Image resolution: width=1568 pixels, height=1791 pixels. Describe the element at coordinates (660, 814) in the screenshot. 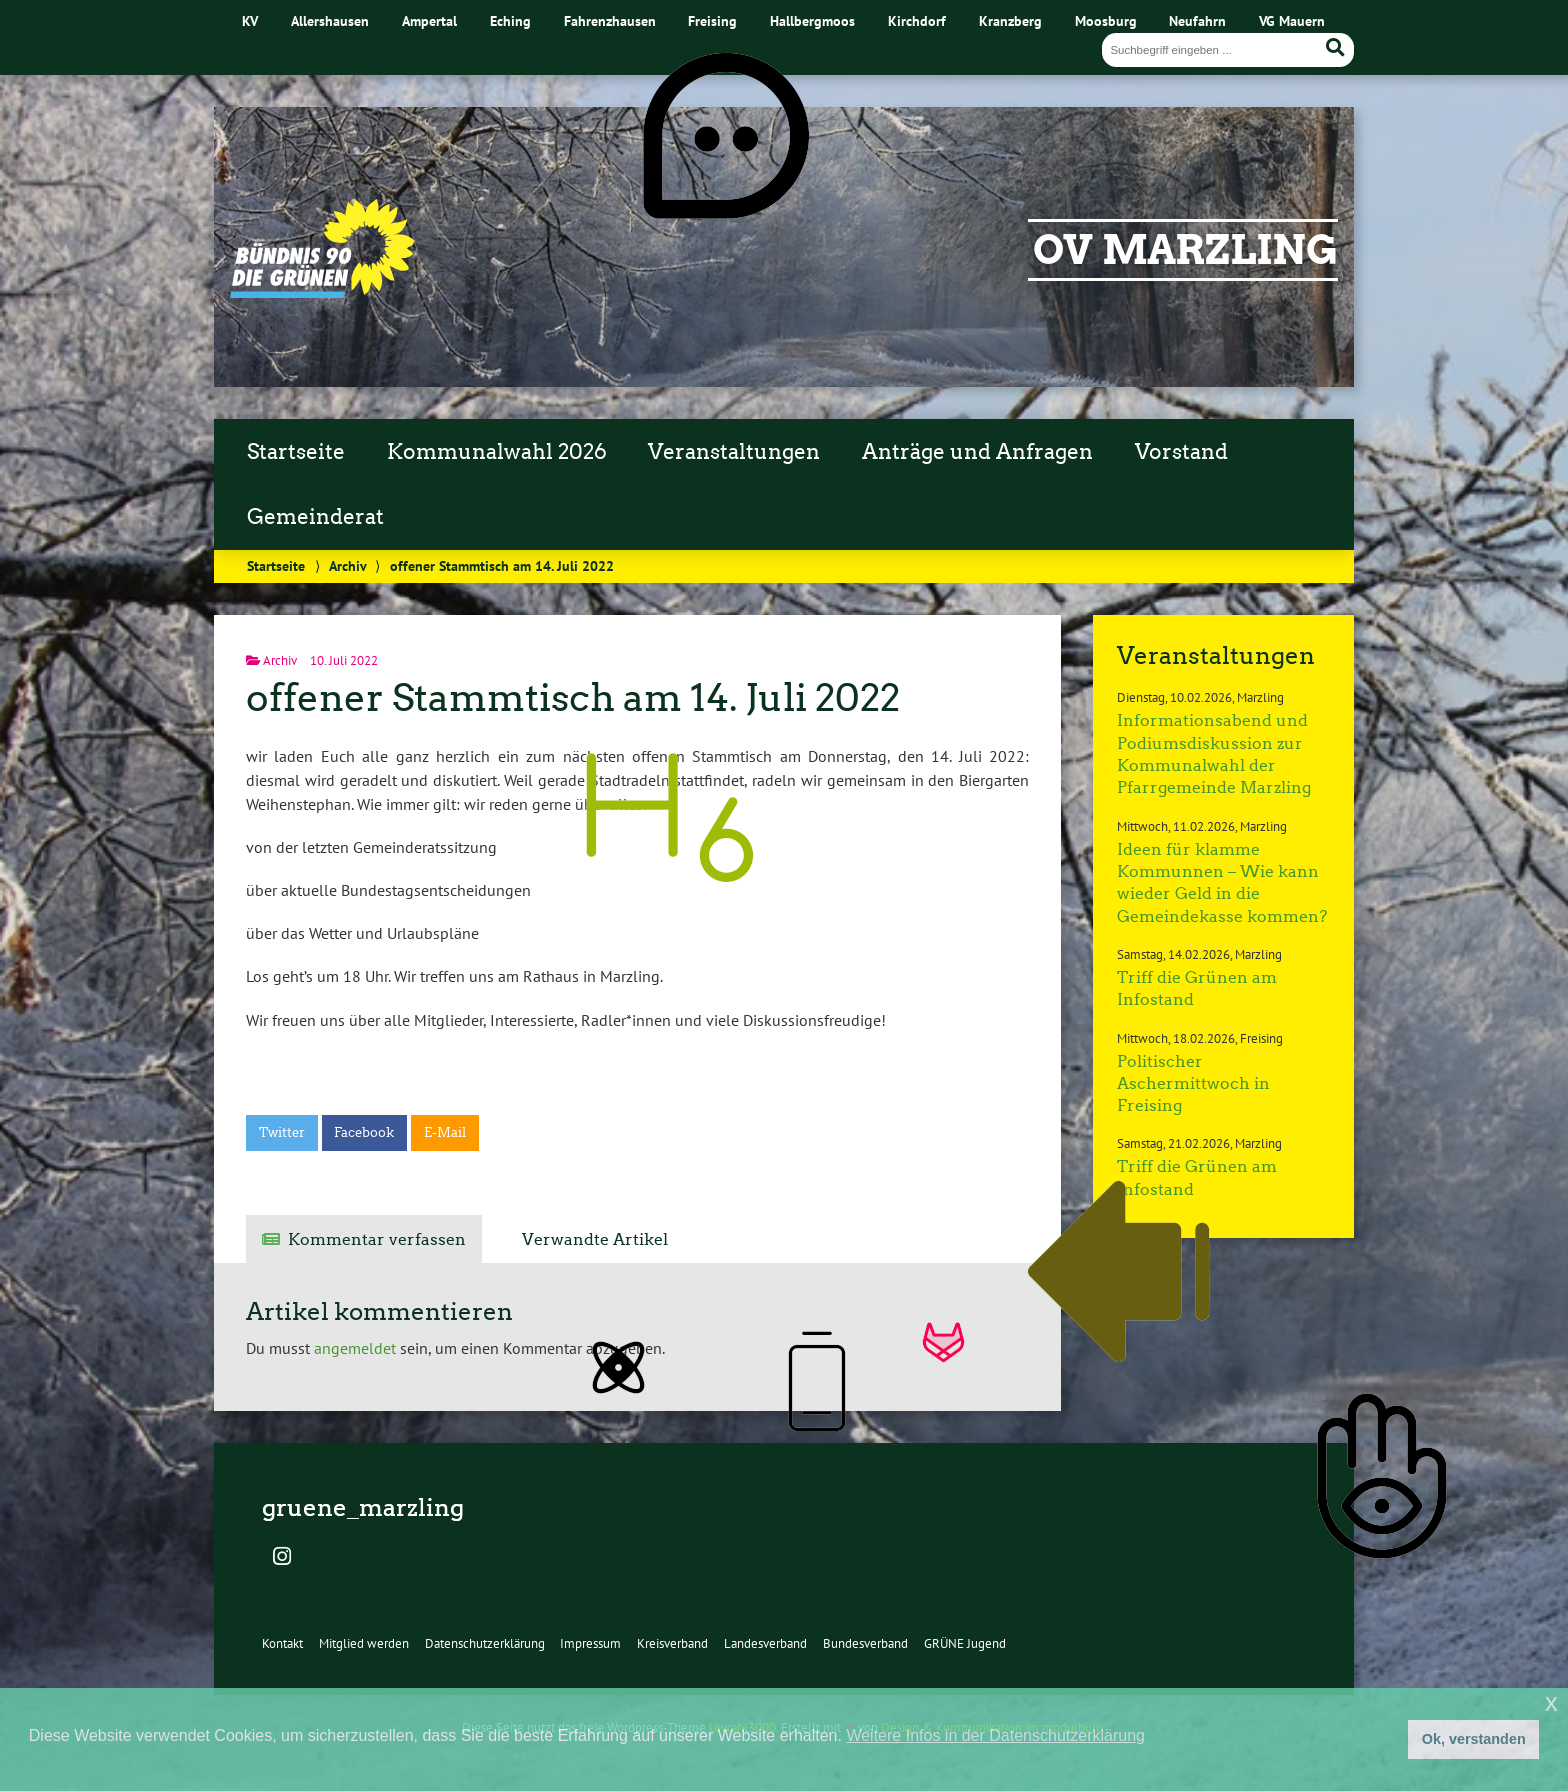

I see `format text as heading level 6` at that location.